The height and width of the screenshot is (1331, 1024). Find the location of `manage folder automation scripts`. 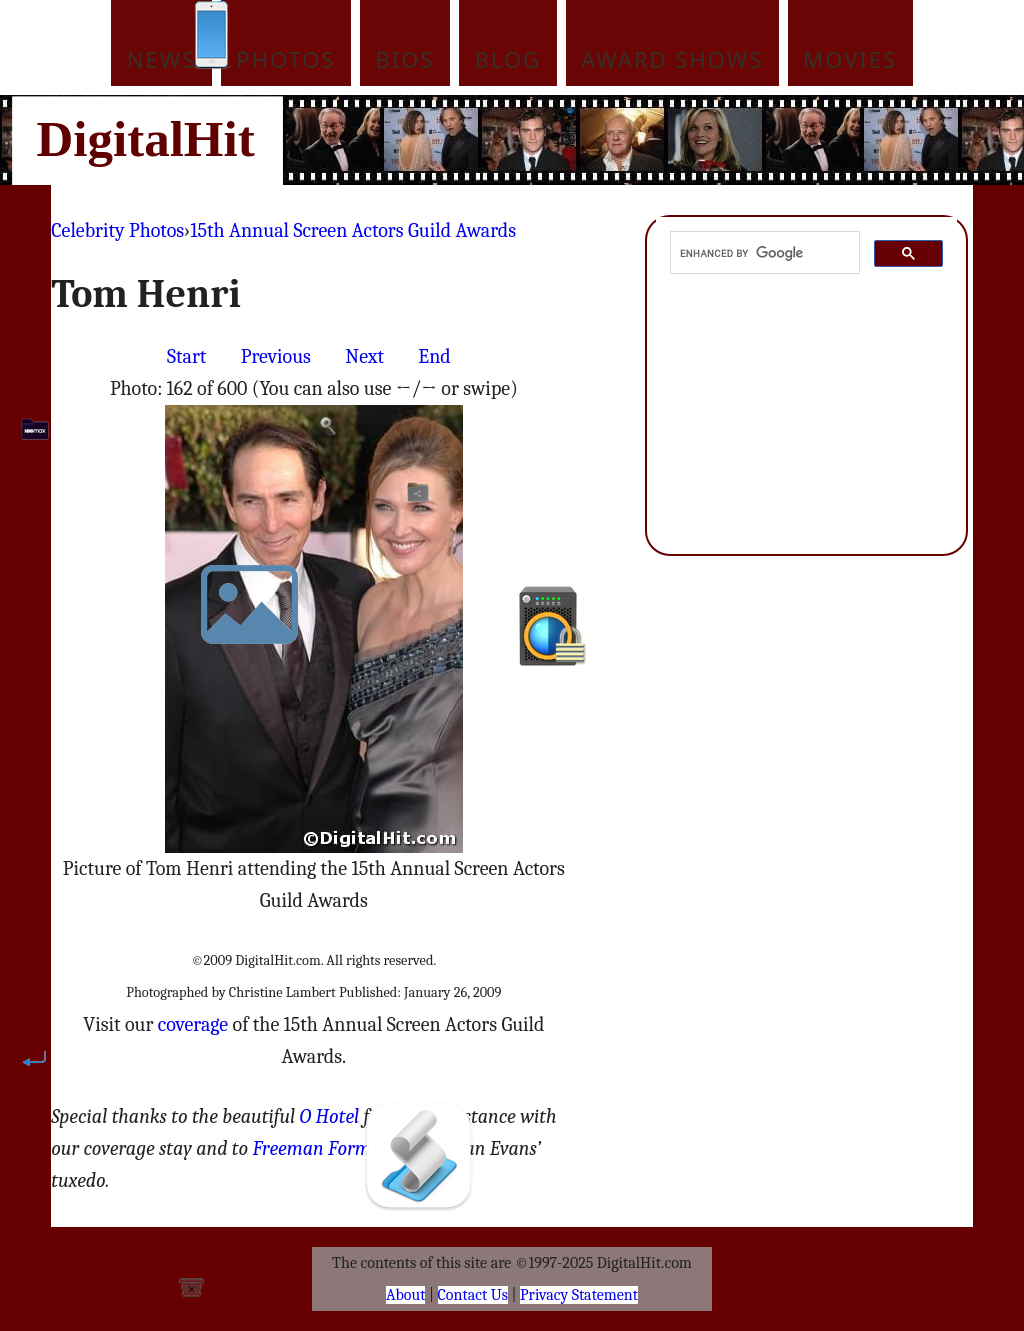

manage folder automation scripts is located at coordinates (418, 1155).